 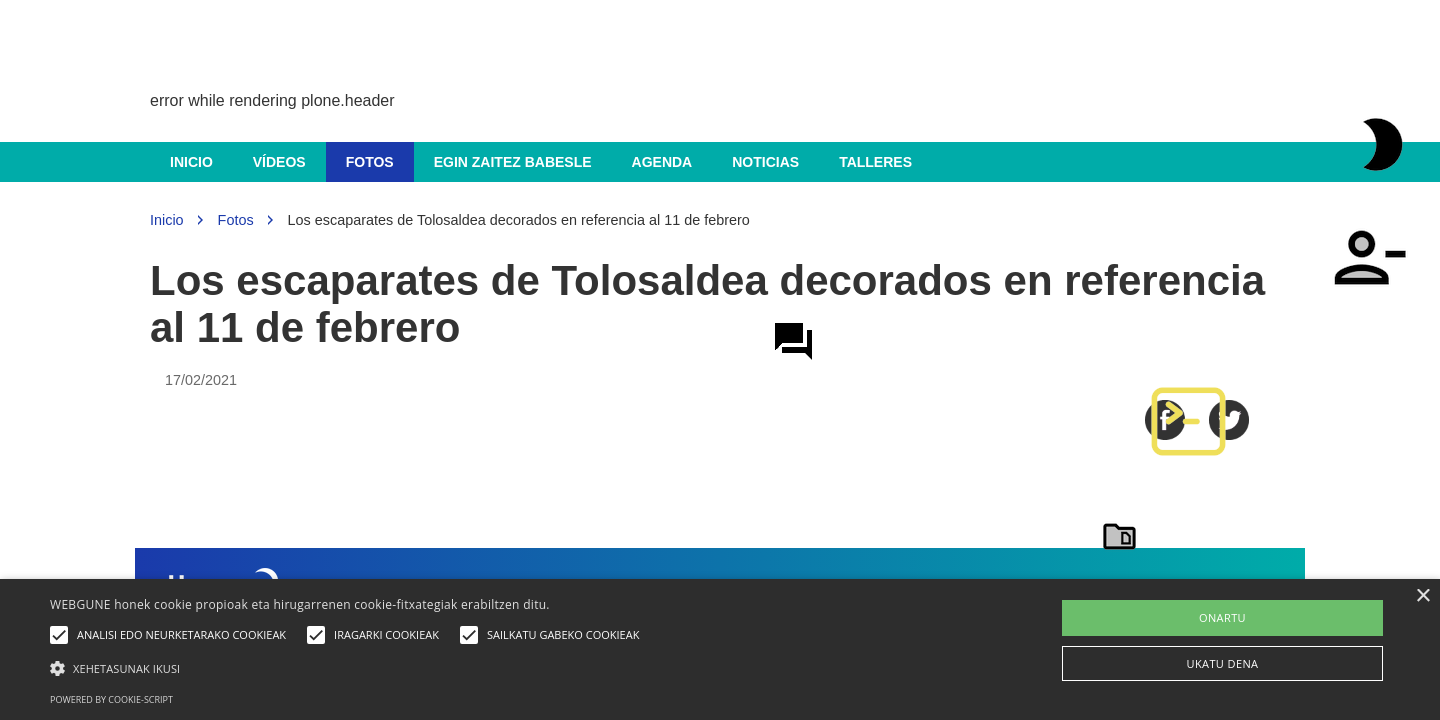 What do you see at coordinates (1368, 257) in the screenshot?
I see `remove a contact or friend` at bounding box center [1368, 257].